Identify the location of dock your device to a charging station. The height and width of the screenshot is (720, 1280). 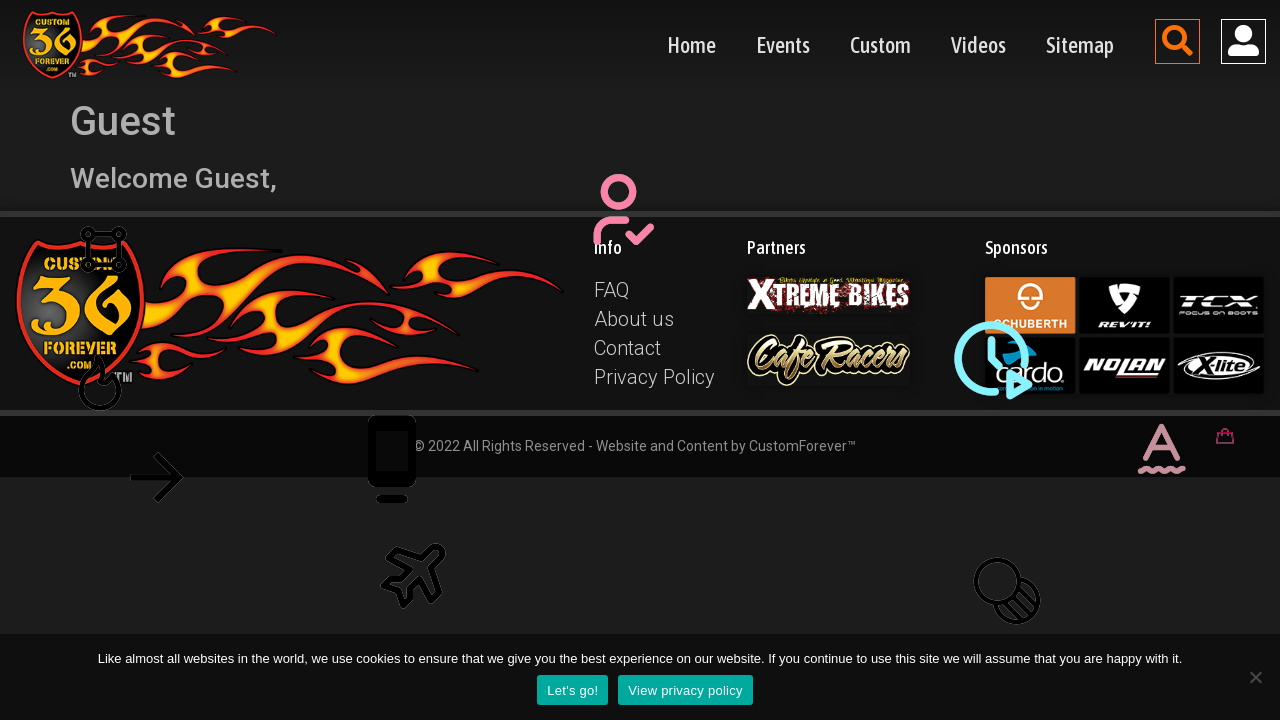
(392, 459).